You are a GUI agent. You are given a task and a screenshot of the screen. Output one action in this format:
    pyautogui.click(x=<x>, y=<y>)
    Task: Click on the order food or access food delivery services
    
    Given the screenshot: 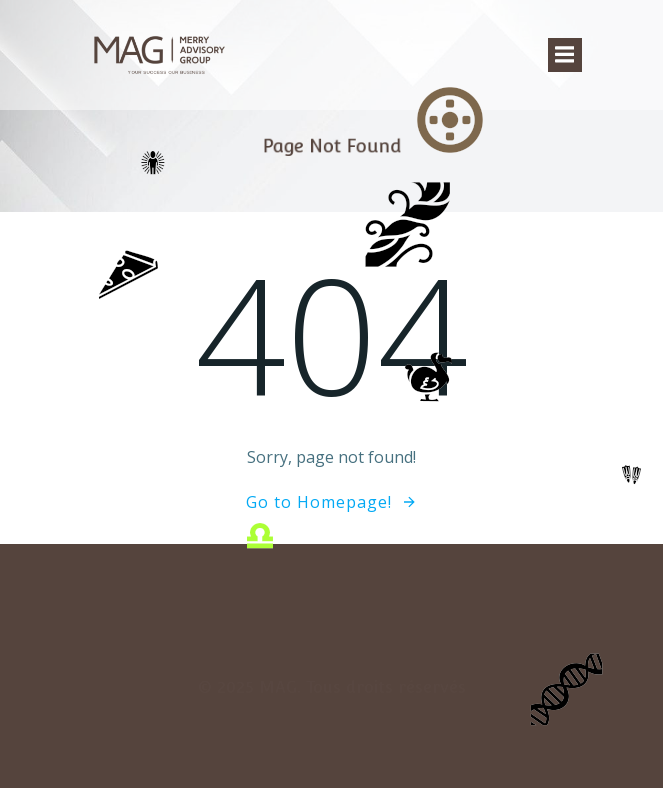 What is the action you would take?
    pyautogui.click(x=127, y=273)
    